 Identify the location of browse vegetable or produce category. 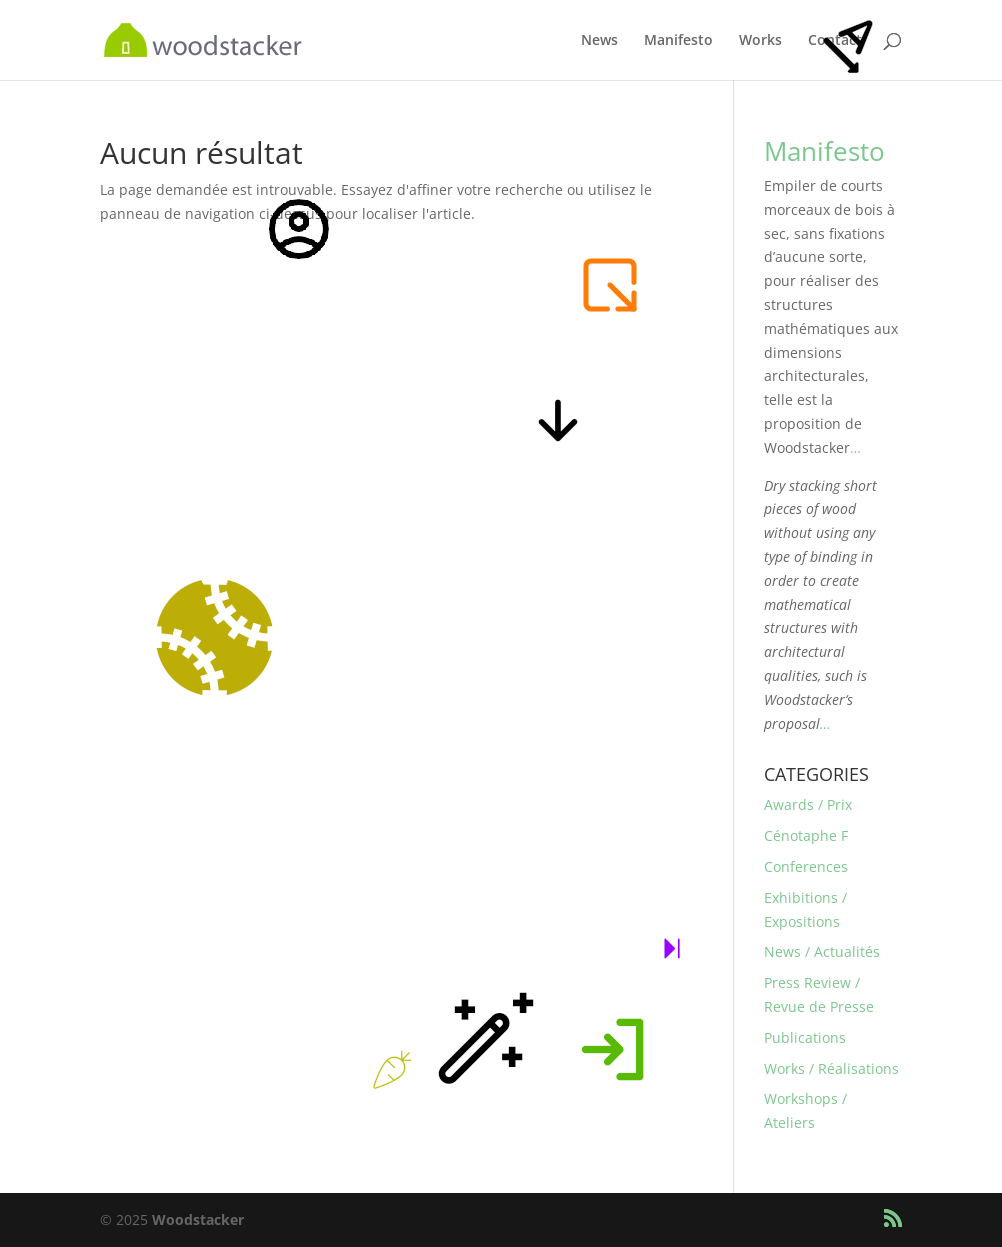
(391, 1070).